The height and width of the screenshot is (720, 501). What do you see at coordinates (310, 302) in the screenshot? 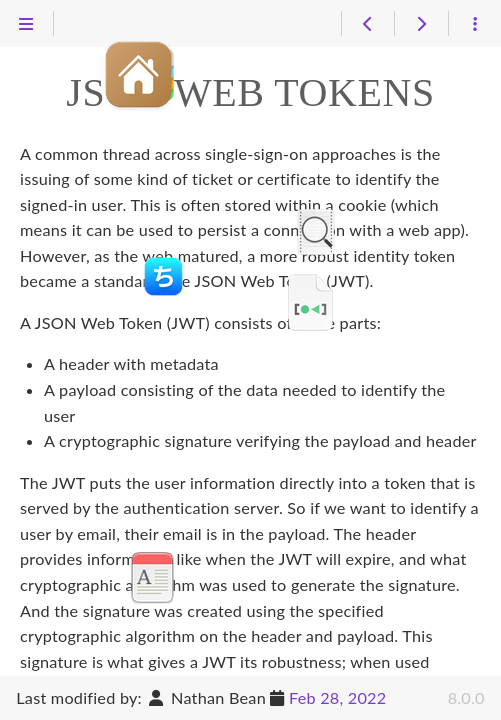
I see `a systemd unit configuration file` at bounding box center [310, 302].